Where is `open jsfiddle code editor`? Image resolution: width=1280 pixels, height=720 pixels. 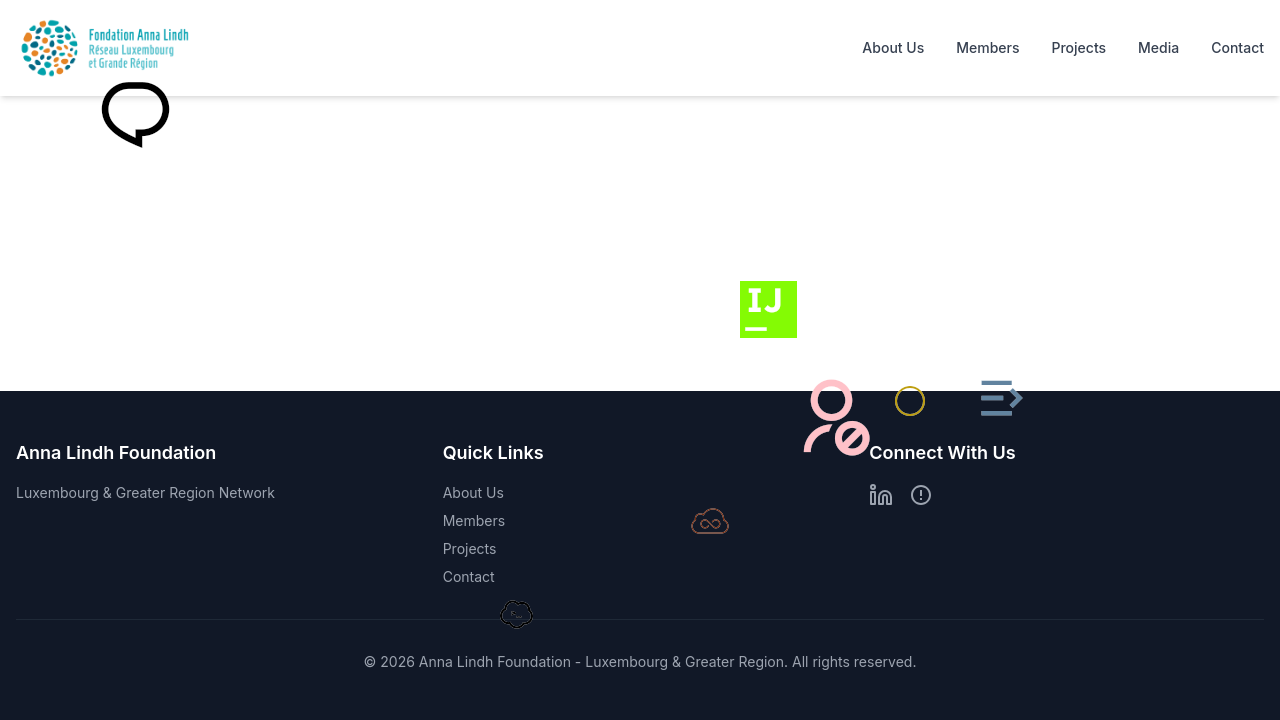 open jsfiddle code editor is located at coordinates (710, 521).